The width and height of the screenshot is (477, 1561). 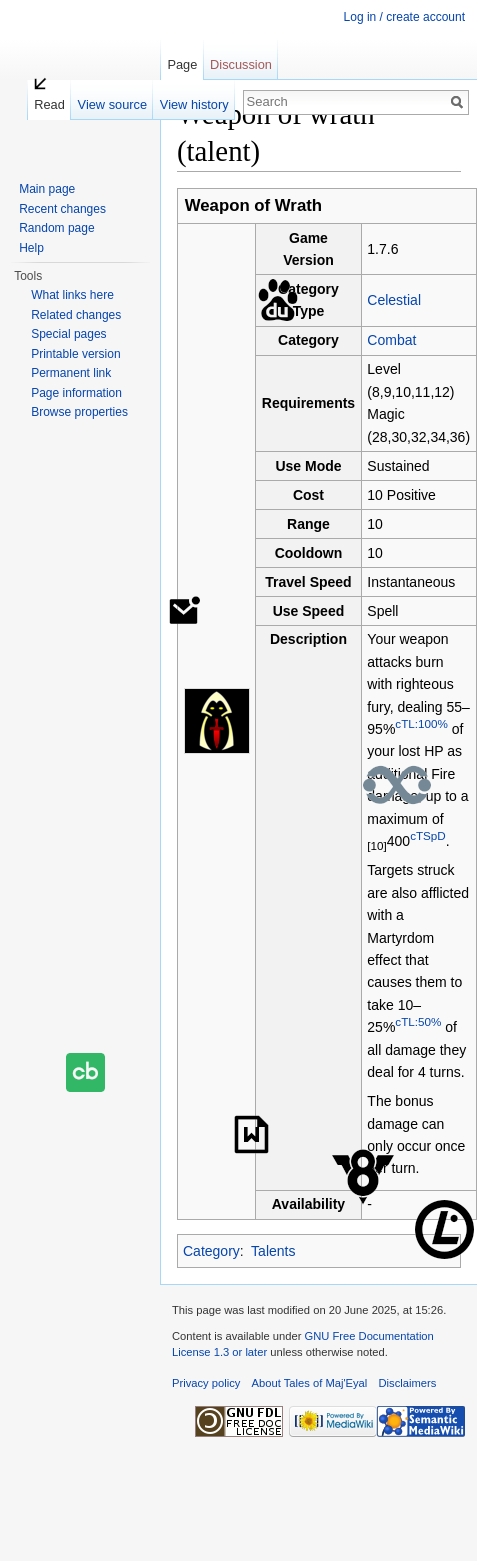 What do you see at coordinates (278, 300) in the screenshot?
I see `open Baidu search engine` at bounding box center [278, 300].